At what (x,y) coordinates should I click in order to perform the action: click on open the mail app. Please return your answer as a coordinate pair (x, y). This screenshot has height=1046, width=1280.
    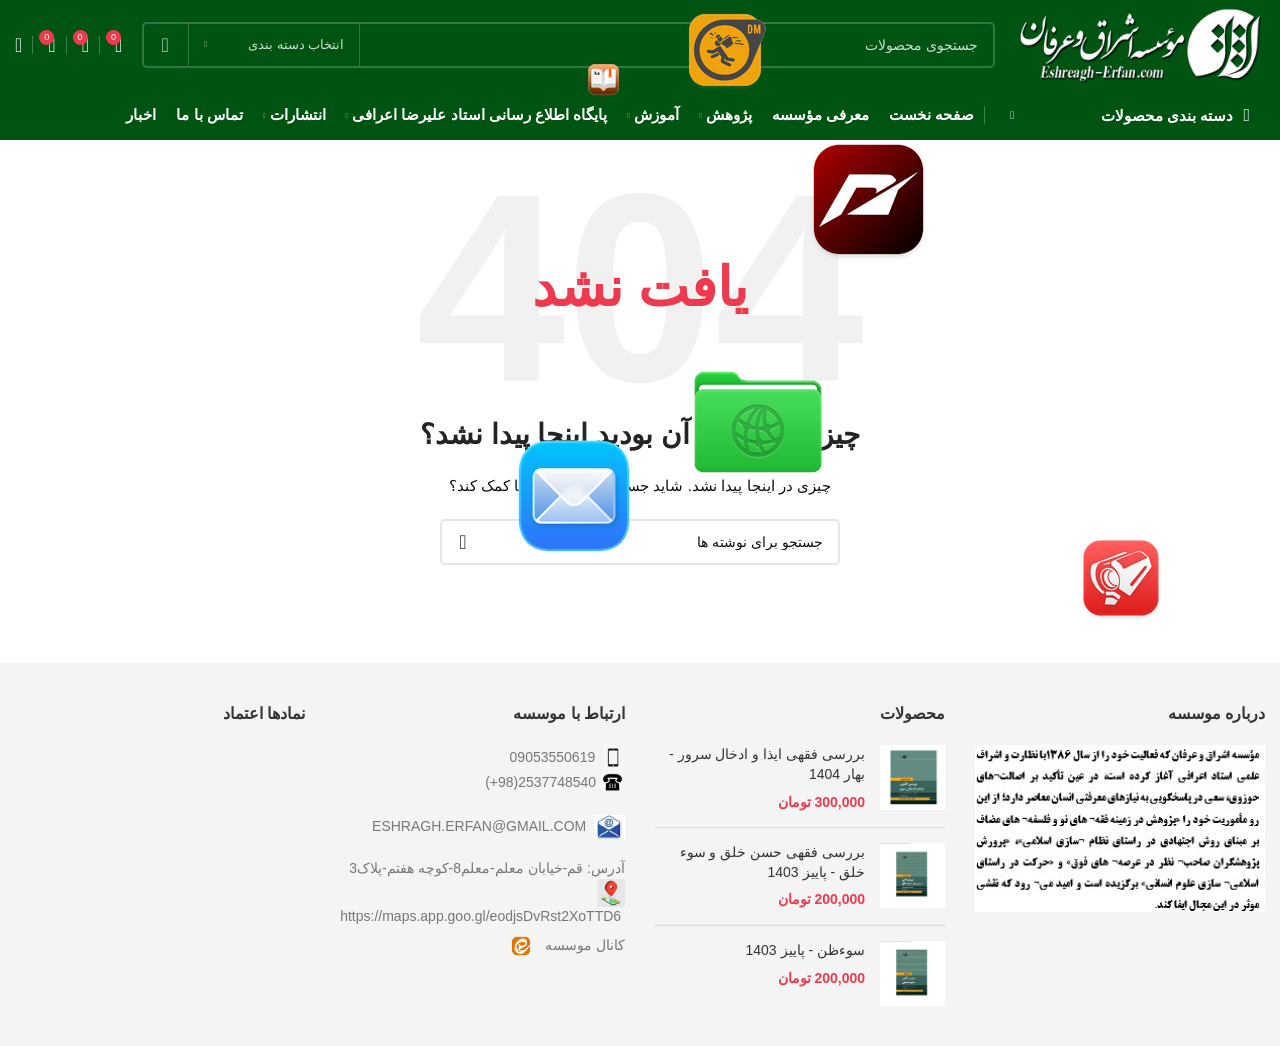
    Looking at the image, I should click on (574, 496).